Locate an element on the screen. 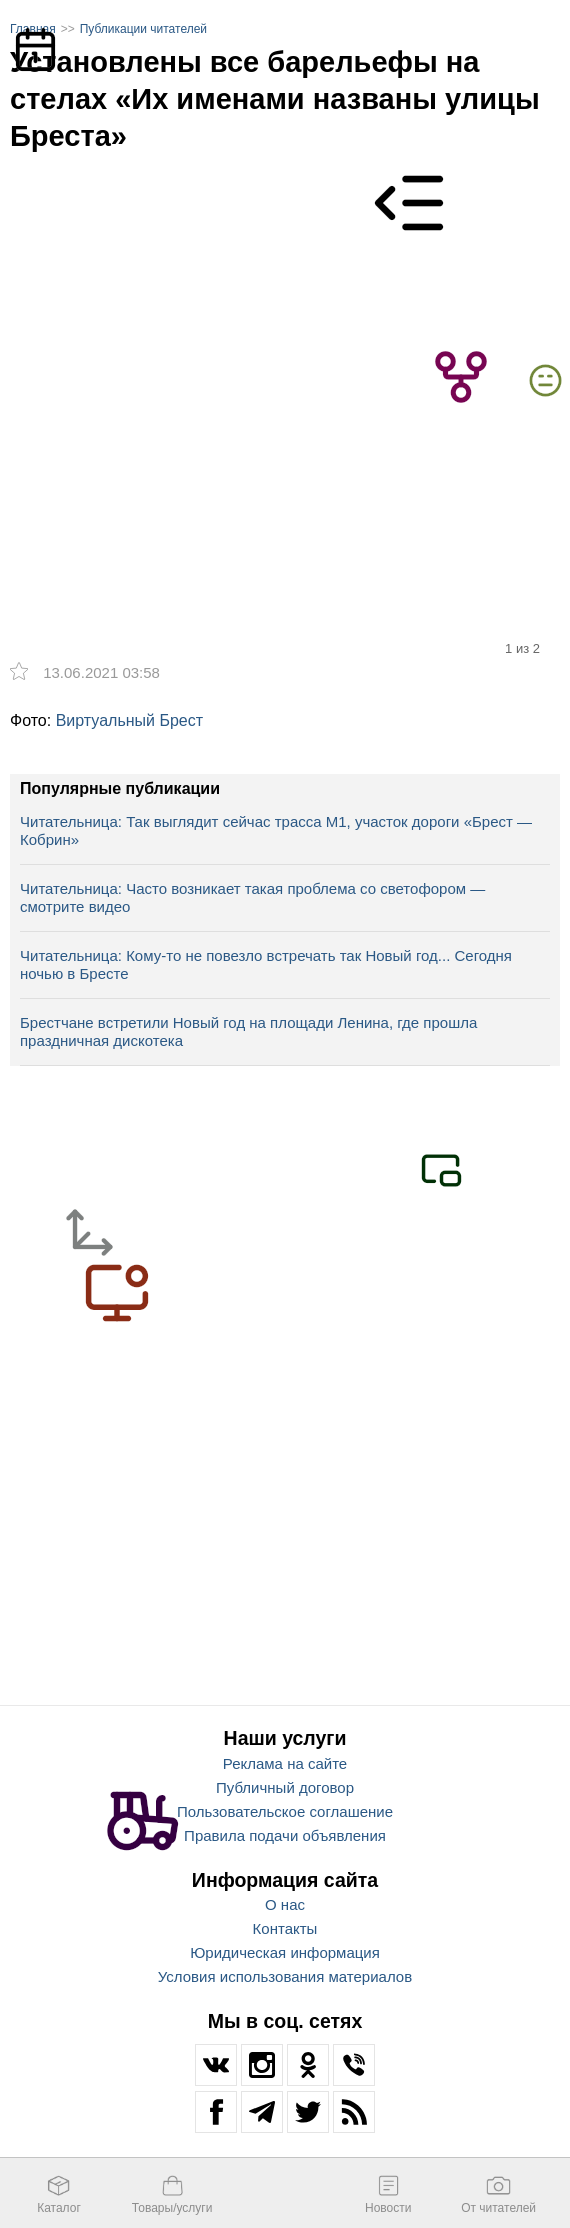 Image resolution: width=570 pixels, height=2228 pixels. view events for the first day of the month is located at coordinates (35, 49).